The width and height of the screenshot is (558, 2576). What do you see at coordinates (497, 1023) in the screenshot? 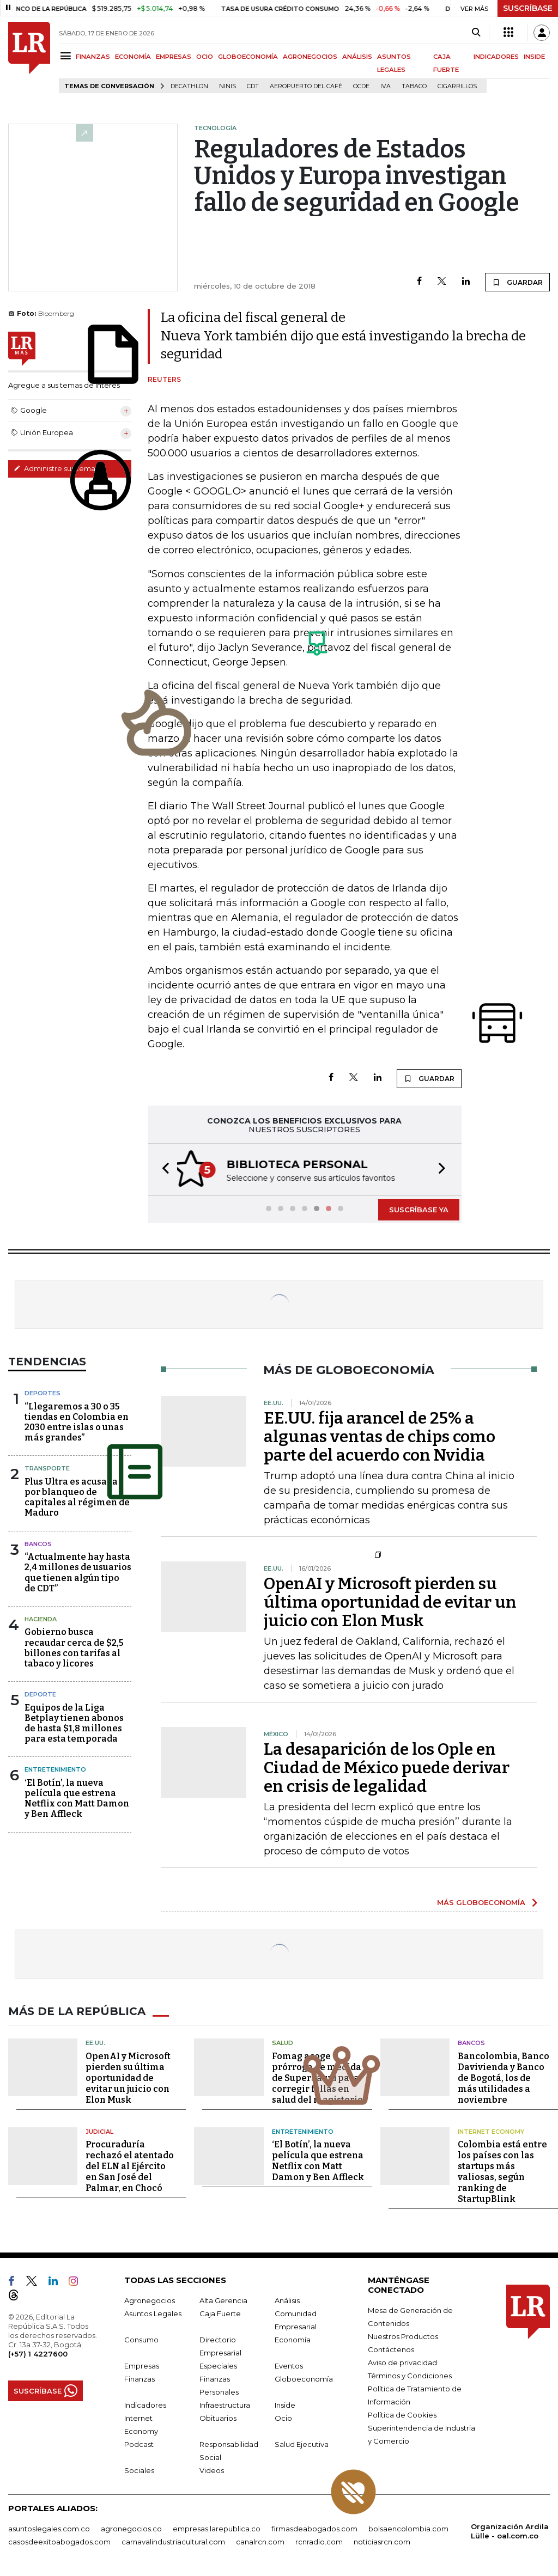
I see `view bus routes or schedules` at bounding box center [497, 1023].